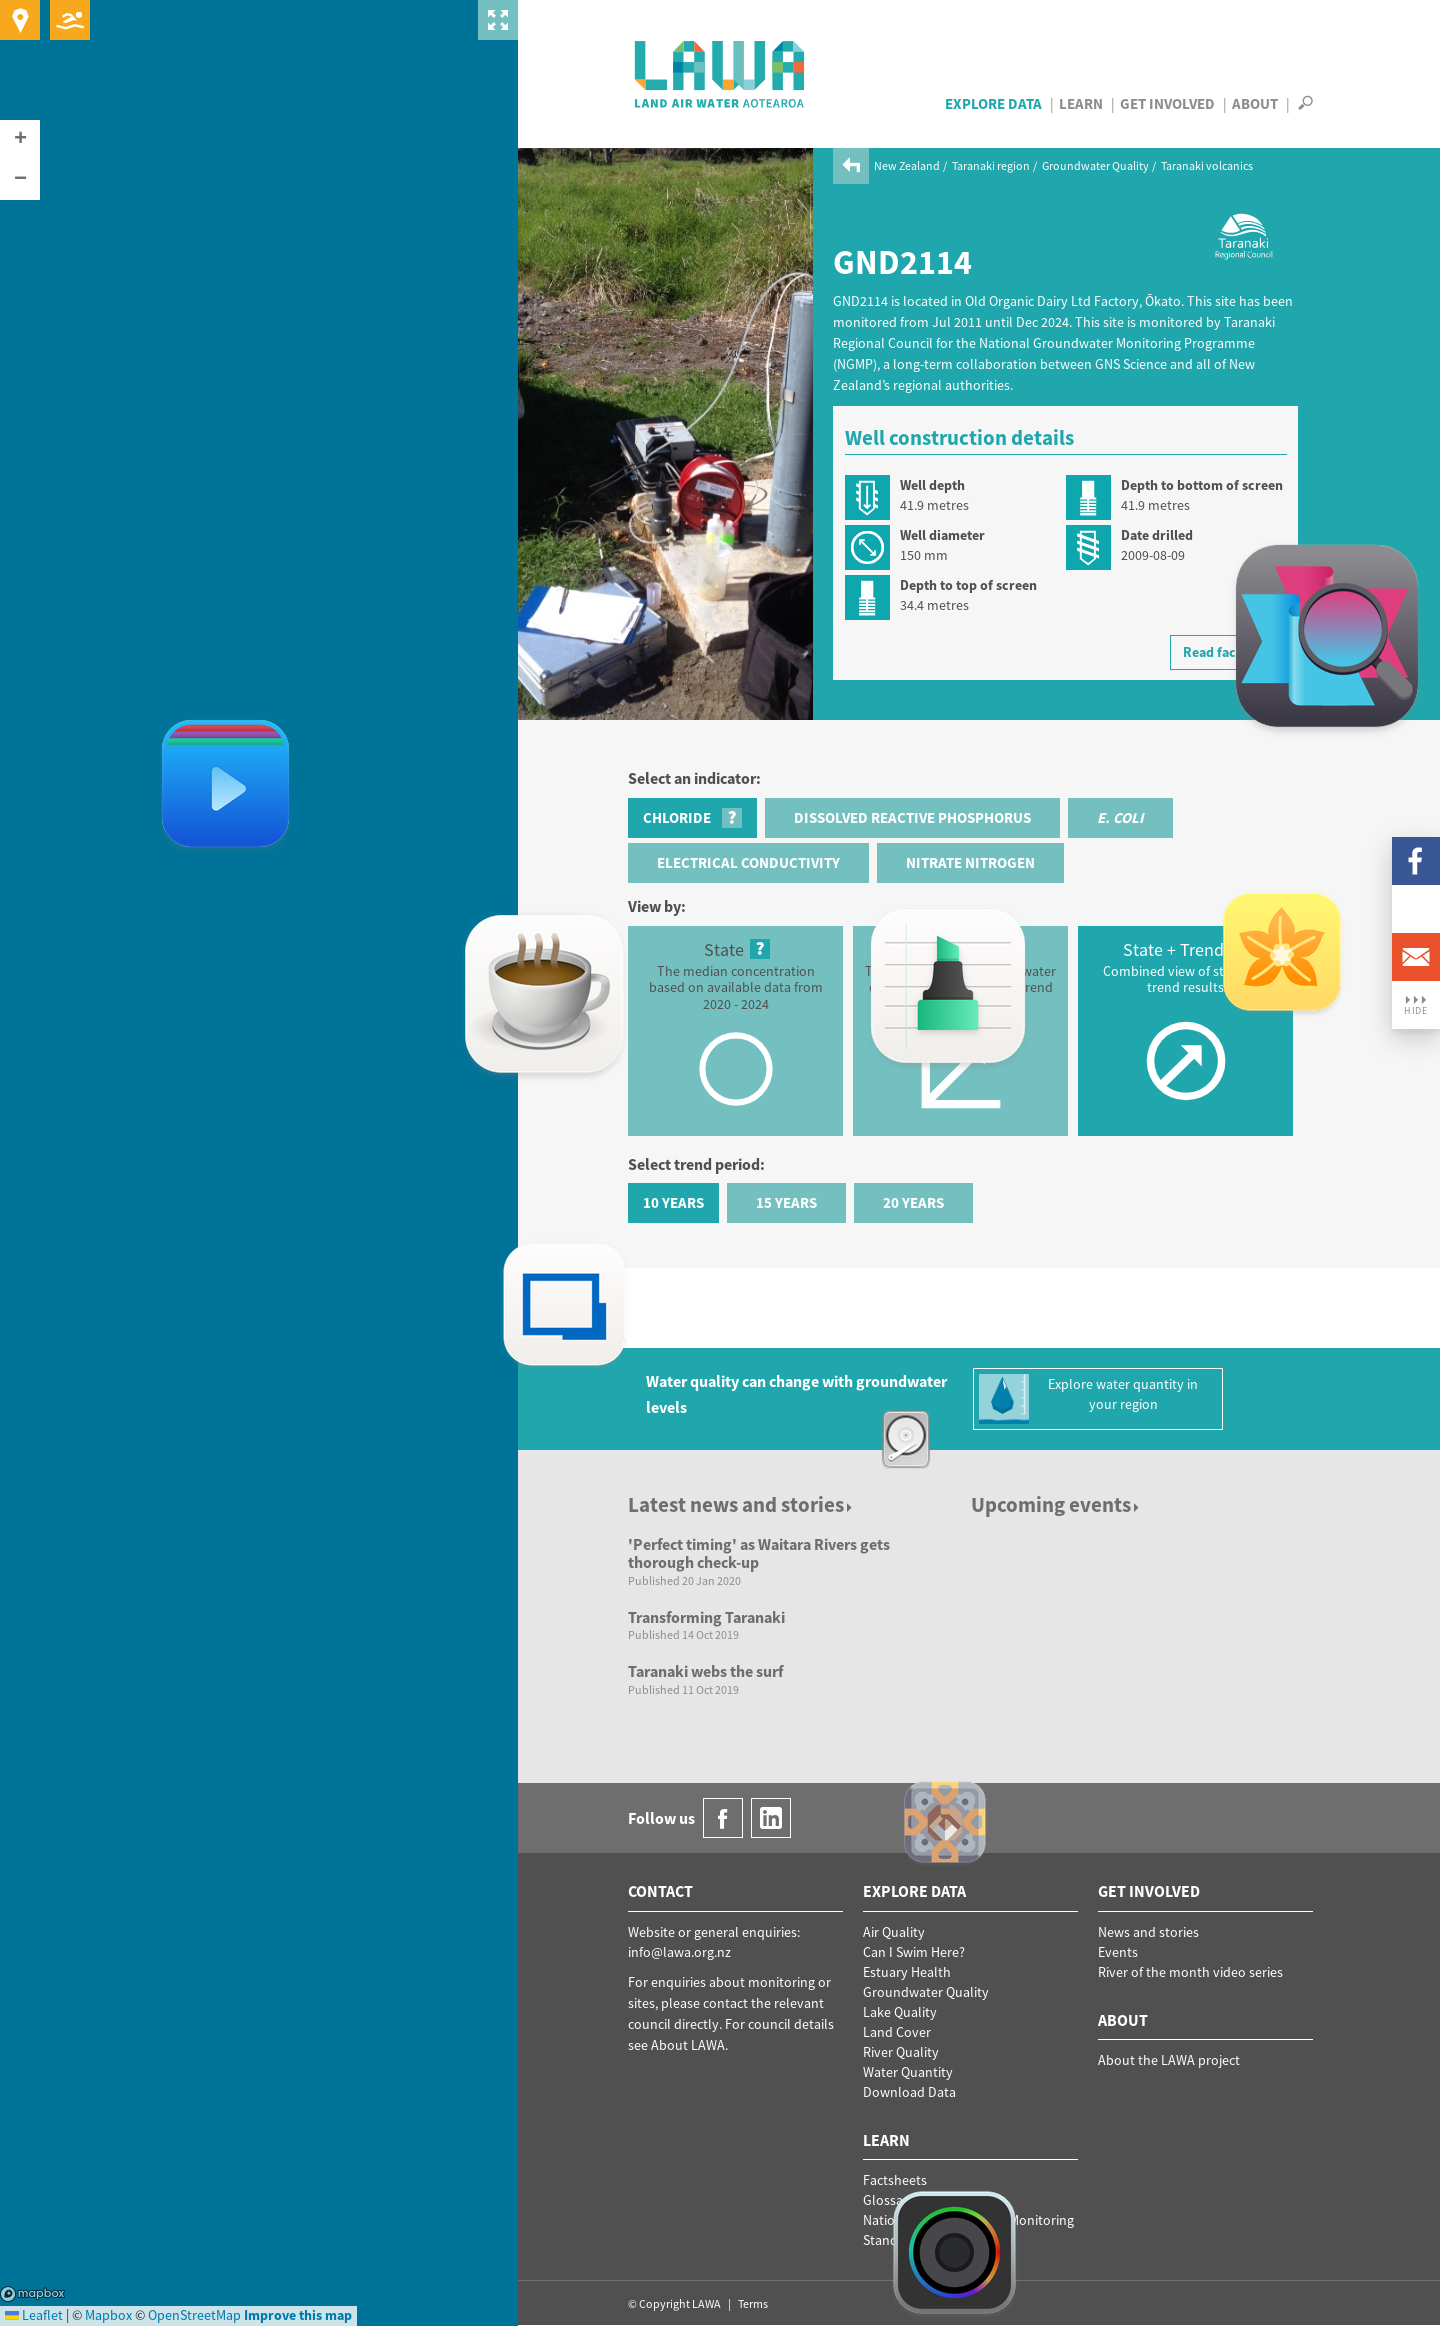  I want to click on open DaVinci Resolve color grading panels, so click(954, 2252).